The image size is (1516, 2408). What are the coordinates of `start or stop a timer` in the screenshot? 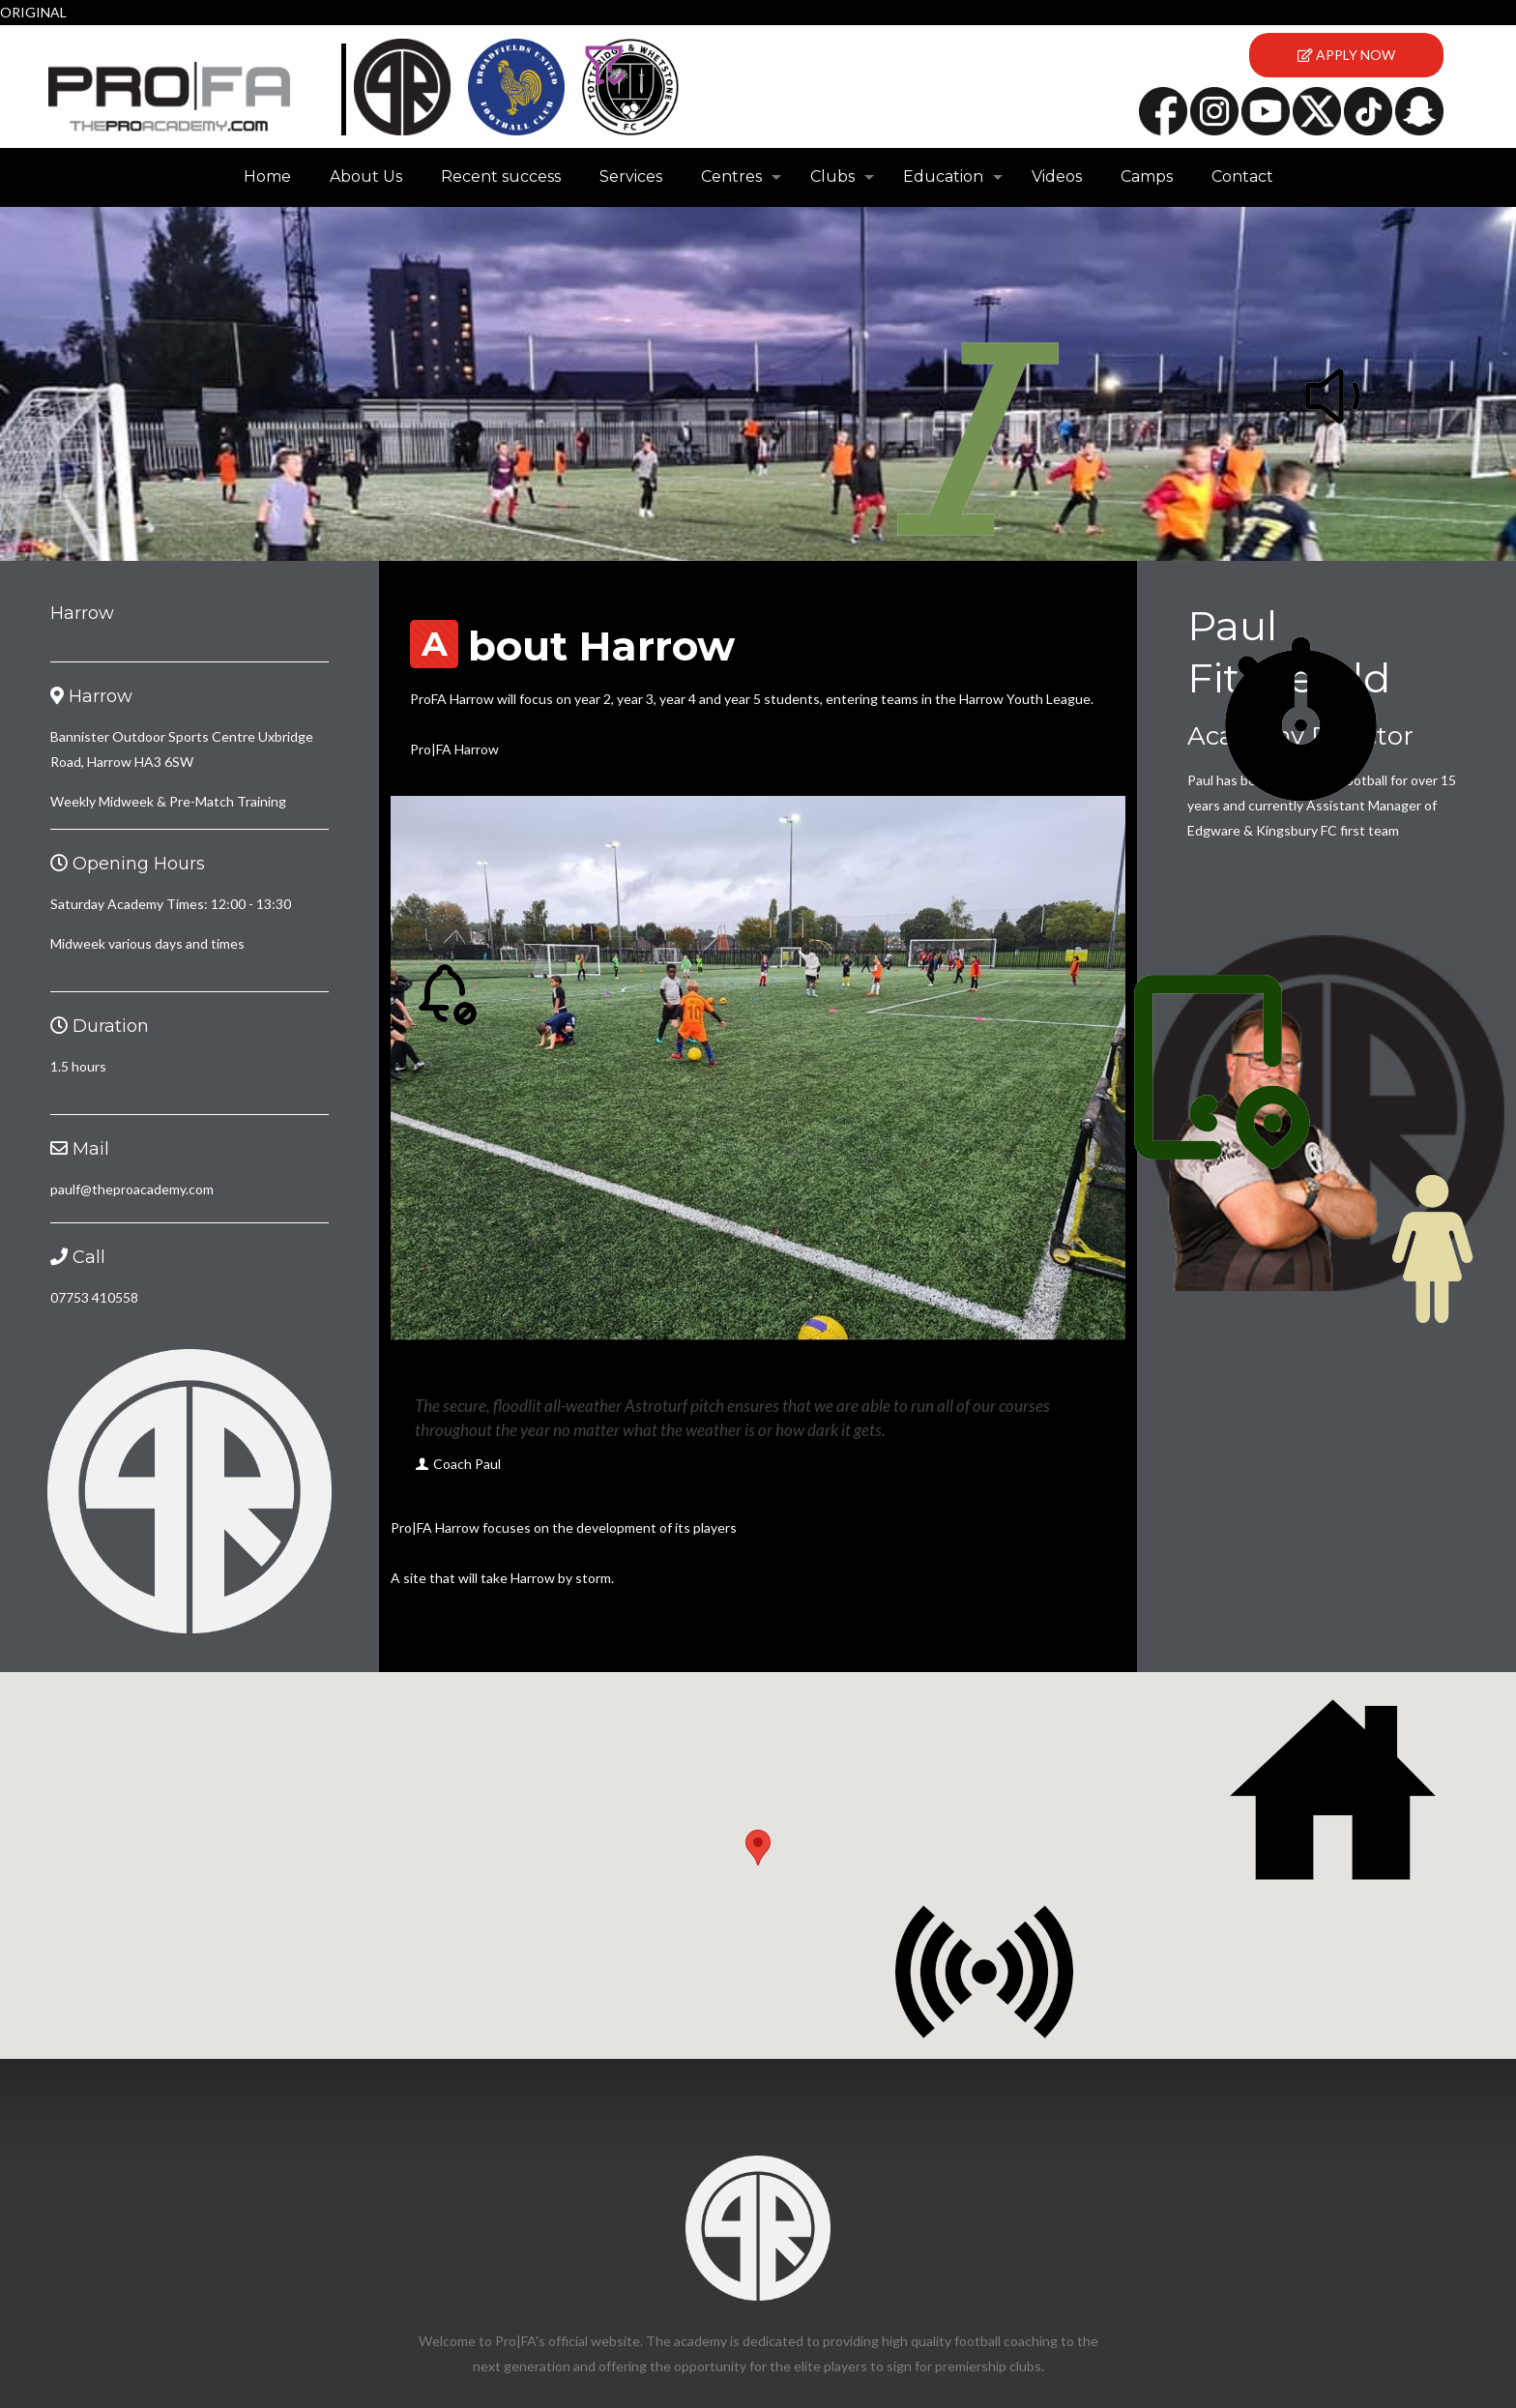 It's located at (1300, 719).